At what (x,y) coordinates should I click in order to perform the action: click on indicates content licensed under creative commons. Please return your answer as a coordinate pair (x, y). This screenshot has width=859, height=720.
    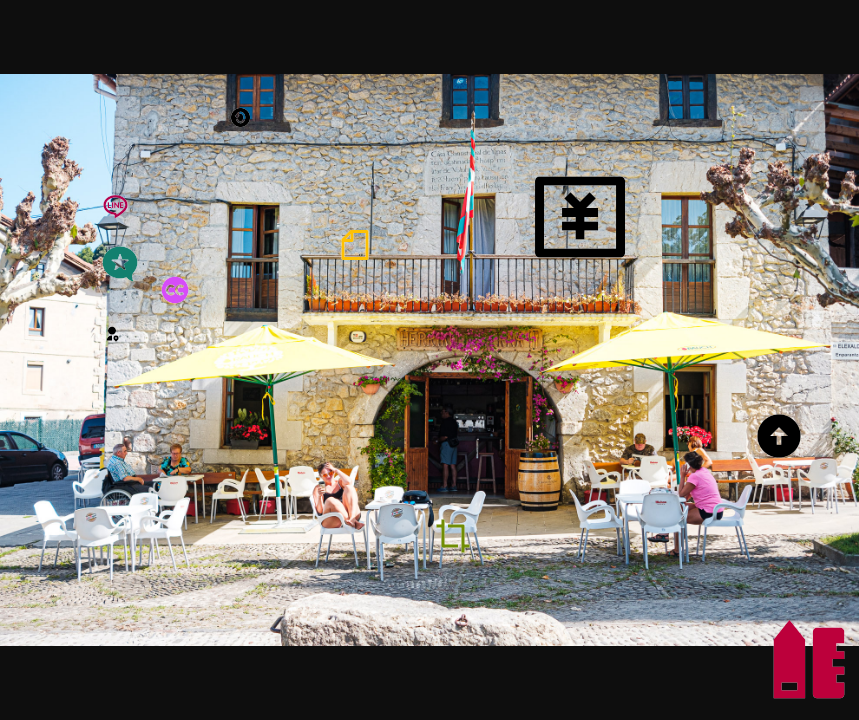
    Looking at the image, I should click on (175, 290).